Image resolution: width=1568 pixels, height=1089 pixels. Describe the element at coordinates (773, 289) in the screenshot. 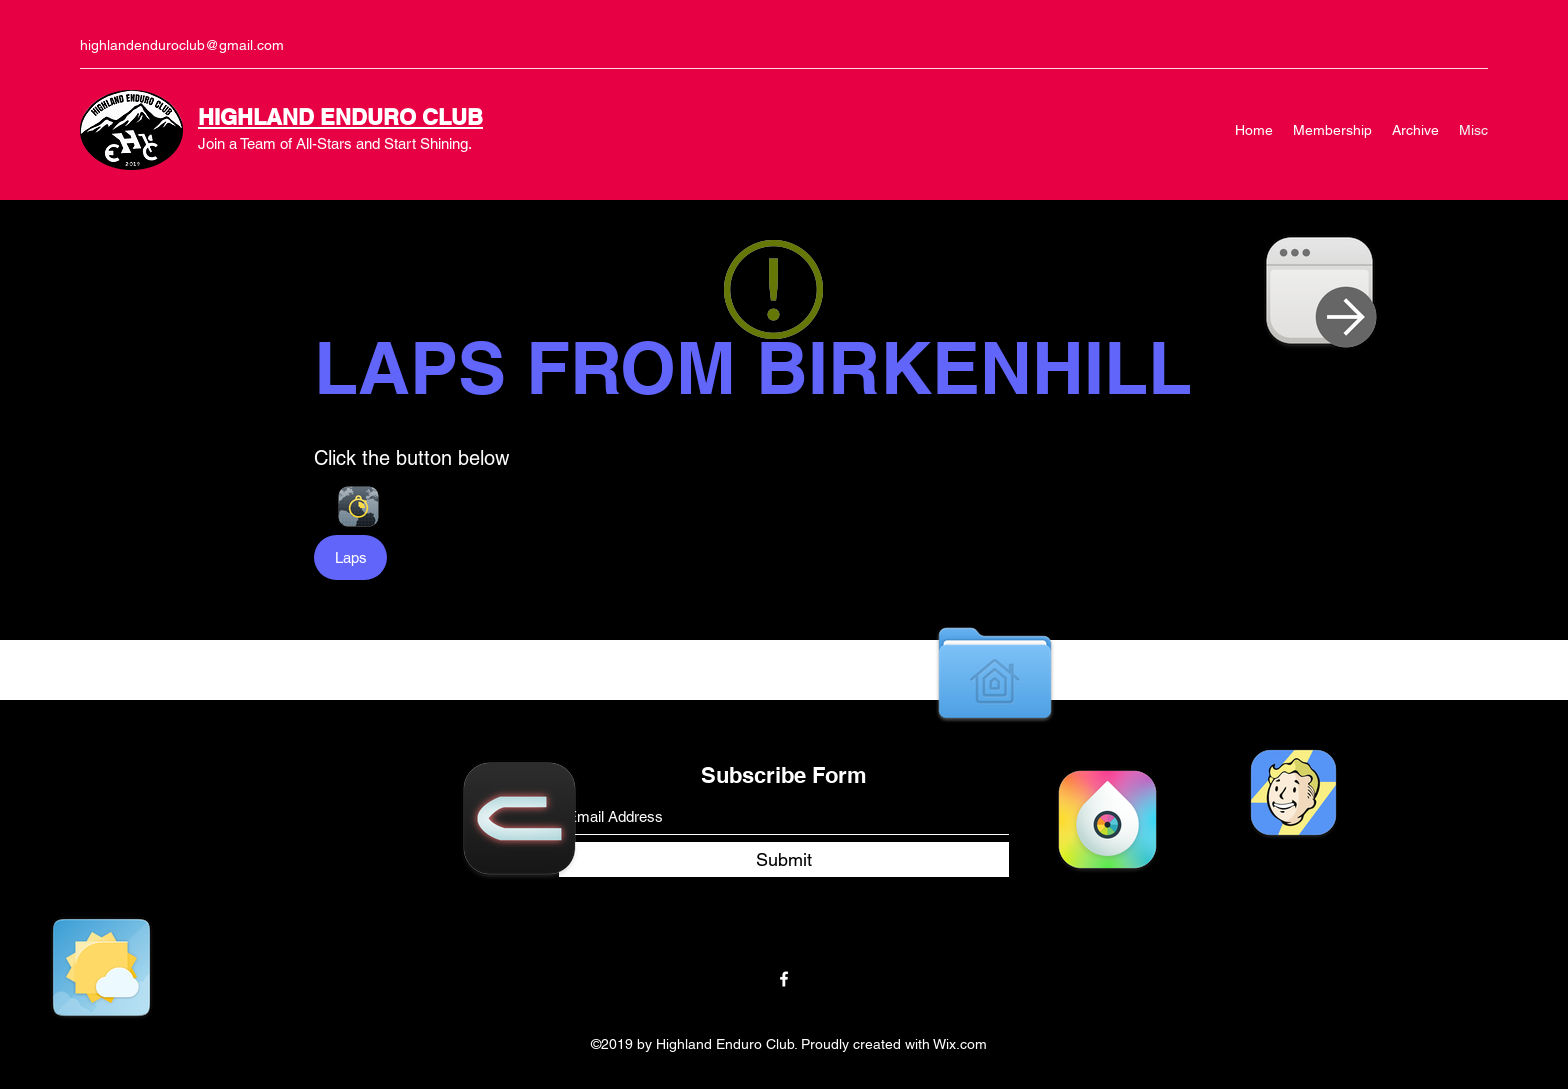

I see `indicates an app has encountered an error` at that location.